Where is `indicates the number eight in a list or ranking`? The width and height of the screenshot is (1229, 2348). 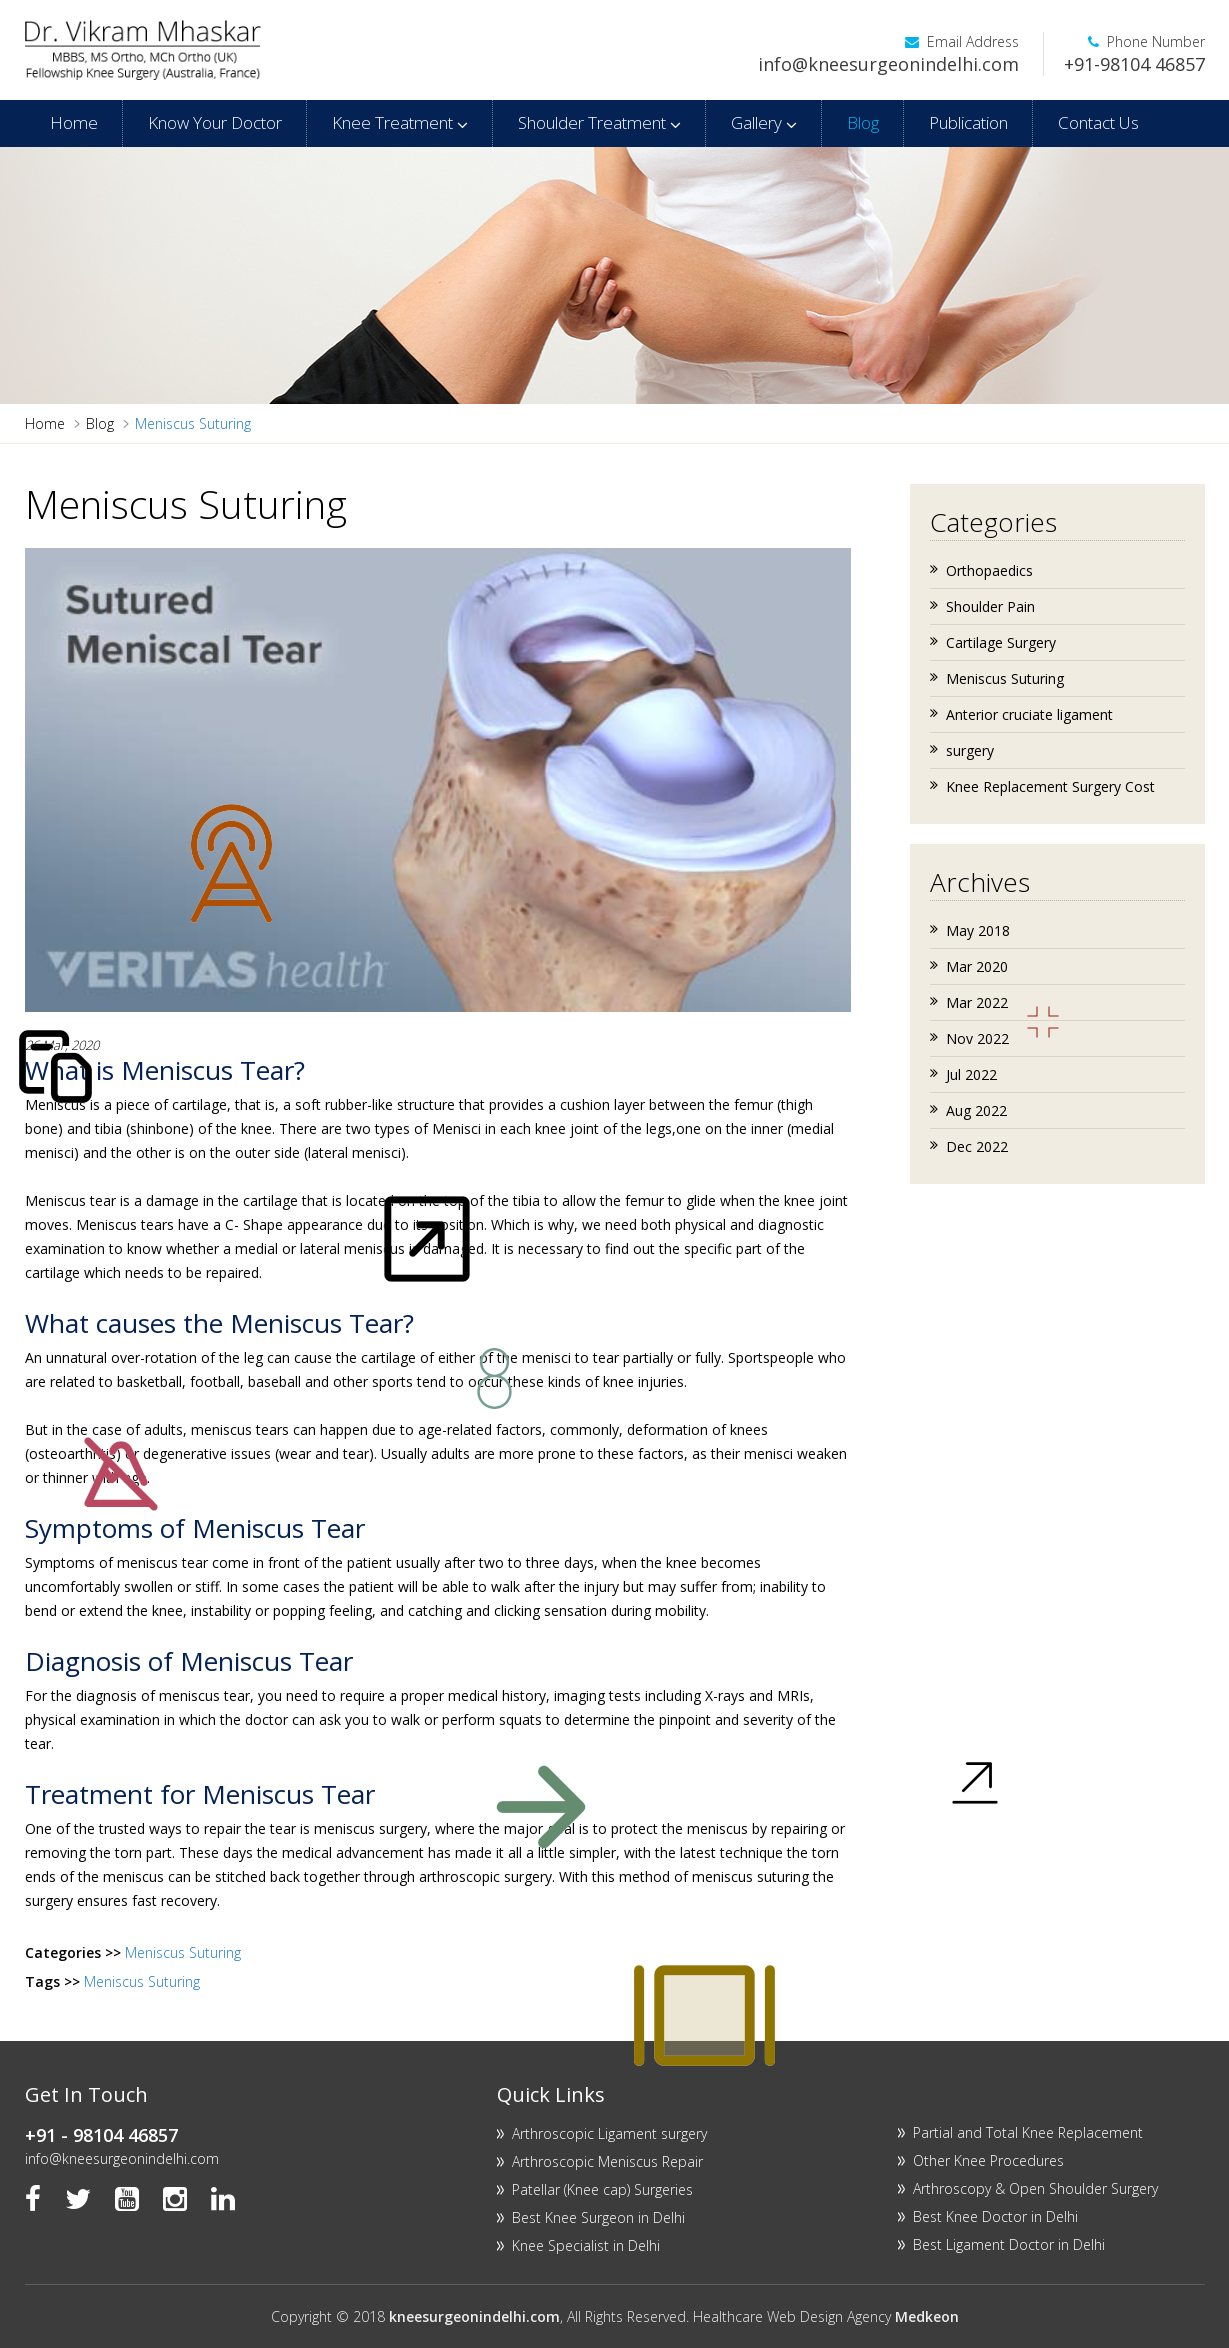 indicates the number eight in a list or ranking is located at coordinates (494, 1378).